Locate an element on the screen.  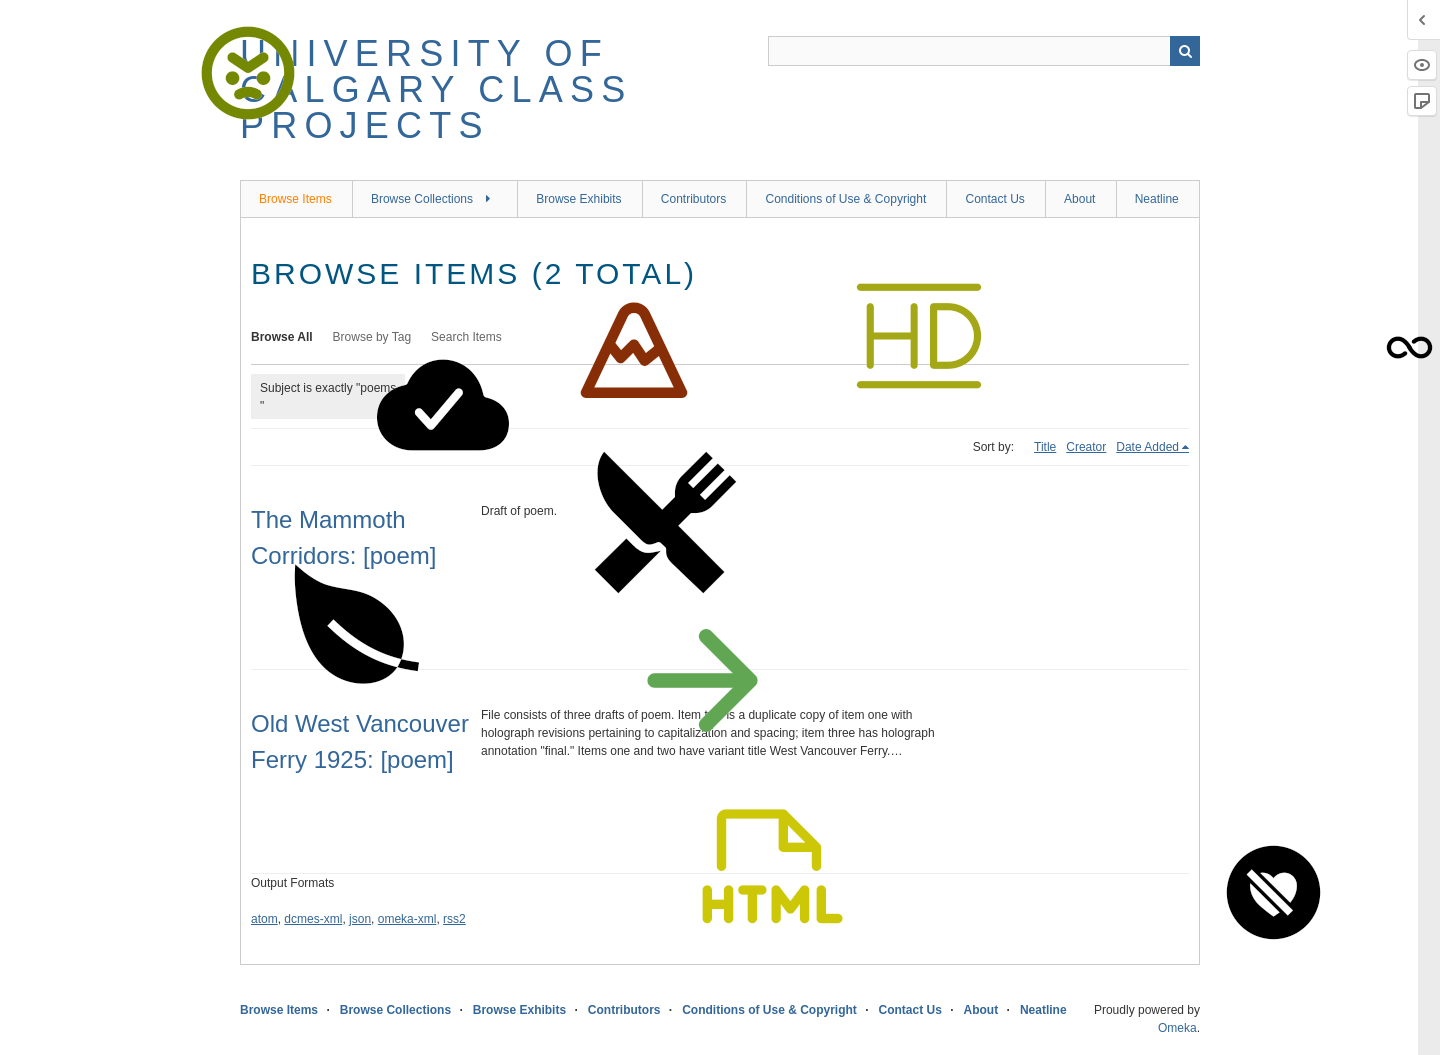
find nearby restaurants or dining options is located at coordinates (665, 522).